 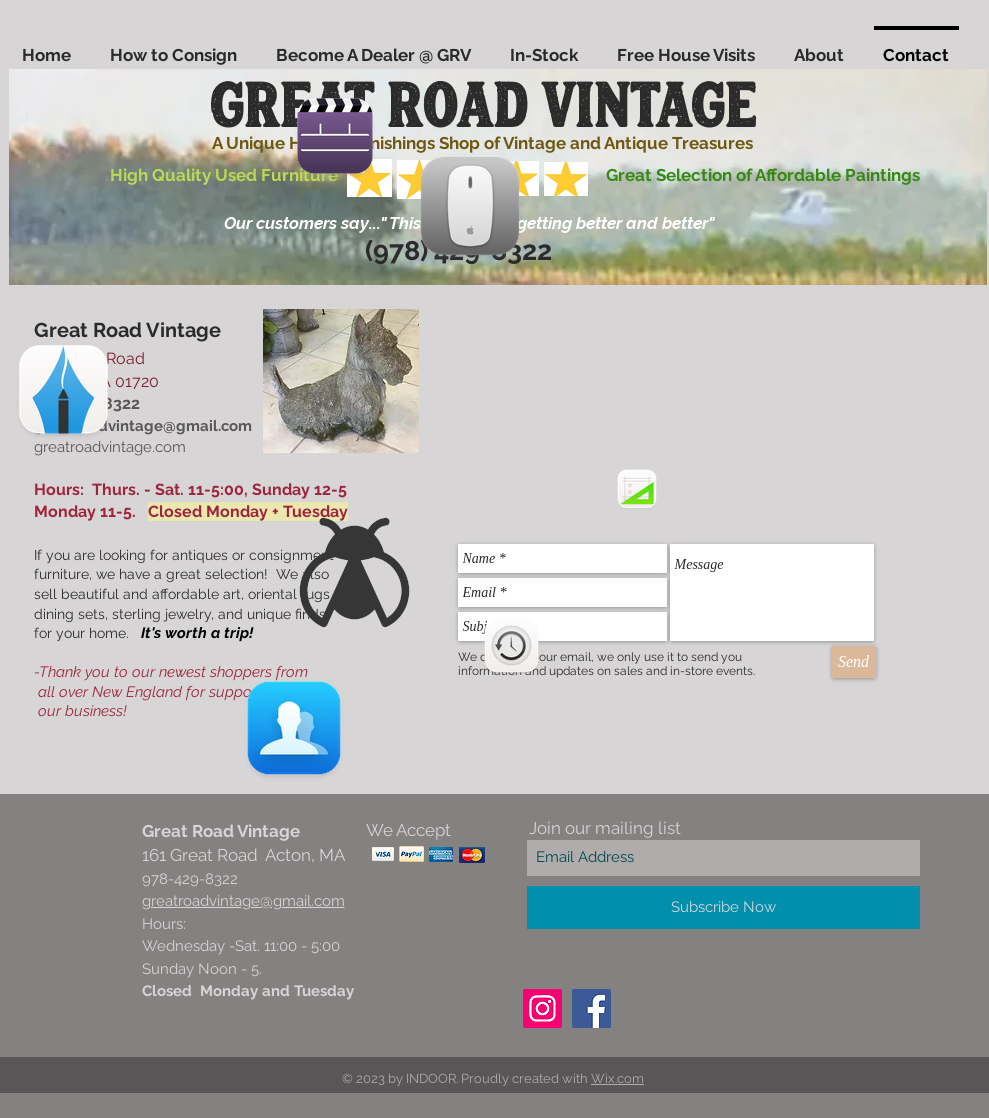 I want to click on report a bug or issue, so click(x=354, y=572).